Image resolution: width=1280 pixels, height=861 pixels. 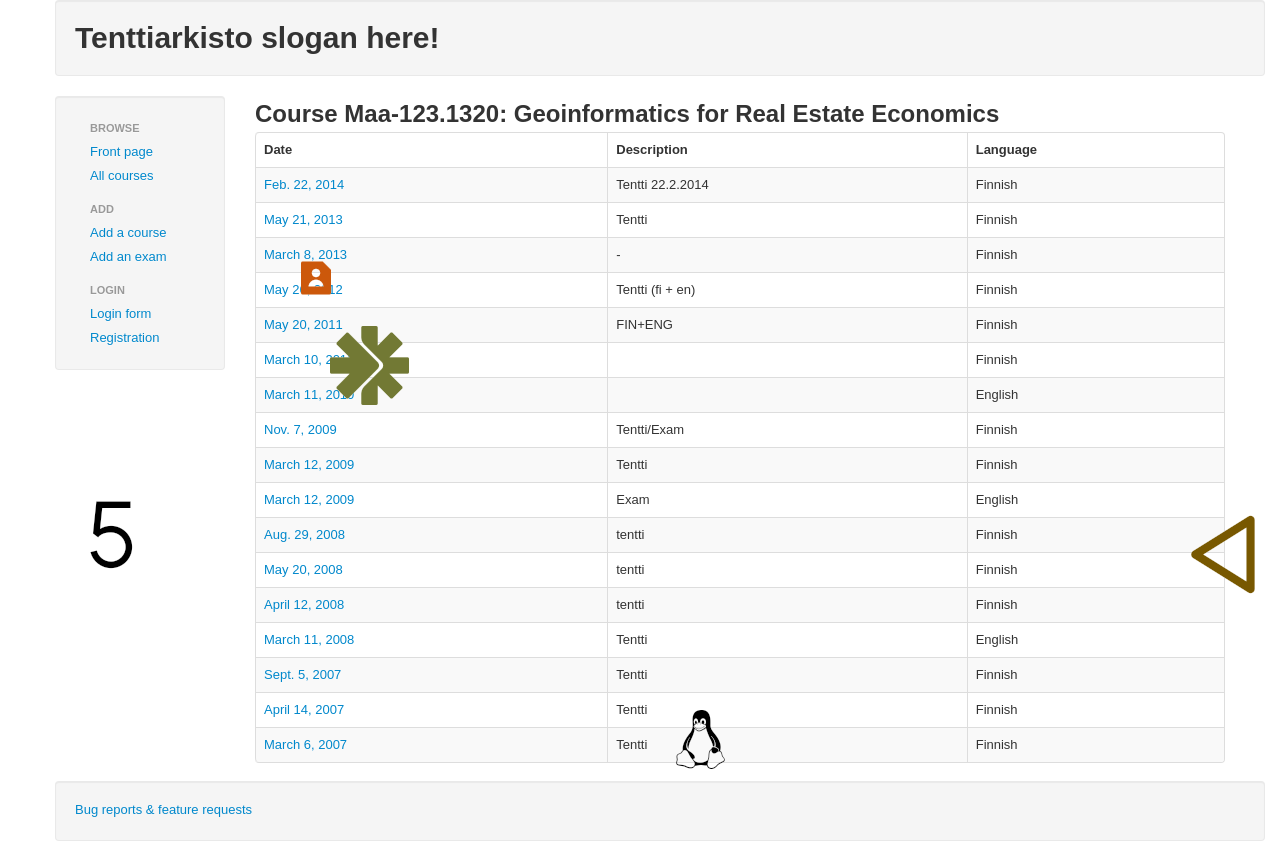 What do you see at coordinates (1229, 554) in the screenshot?
I see `play media in reverse` at bounding box center [1229, 554].